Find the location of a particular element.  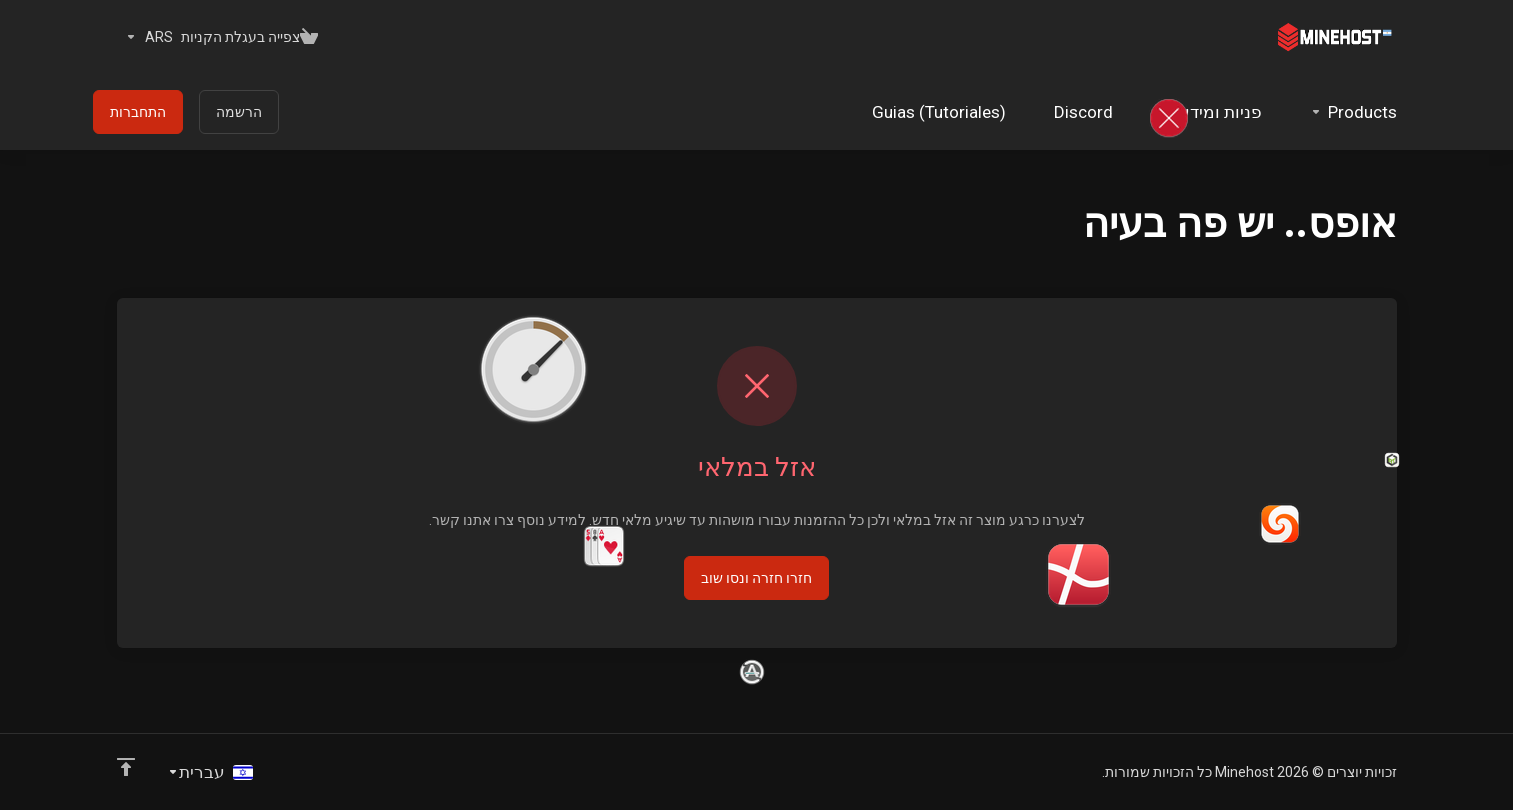

open meld file comparison tool is located at coordinates (1280, 524).